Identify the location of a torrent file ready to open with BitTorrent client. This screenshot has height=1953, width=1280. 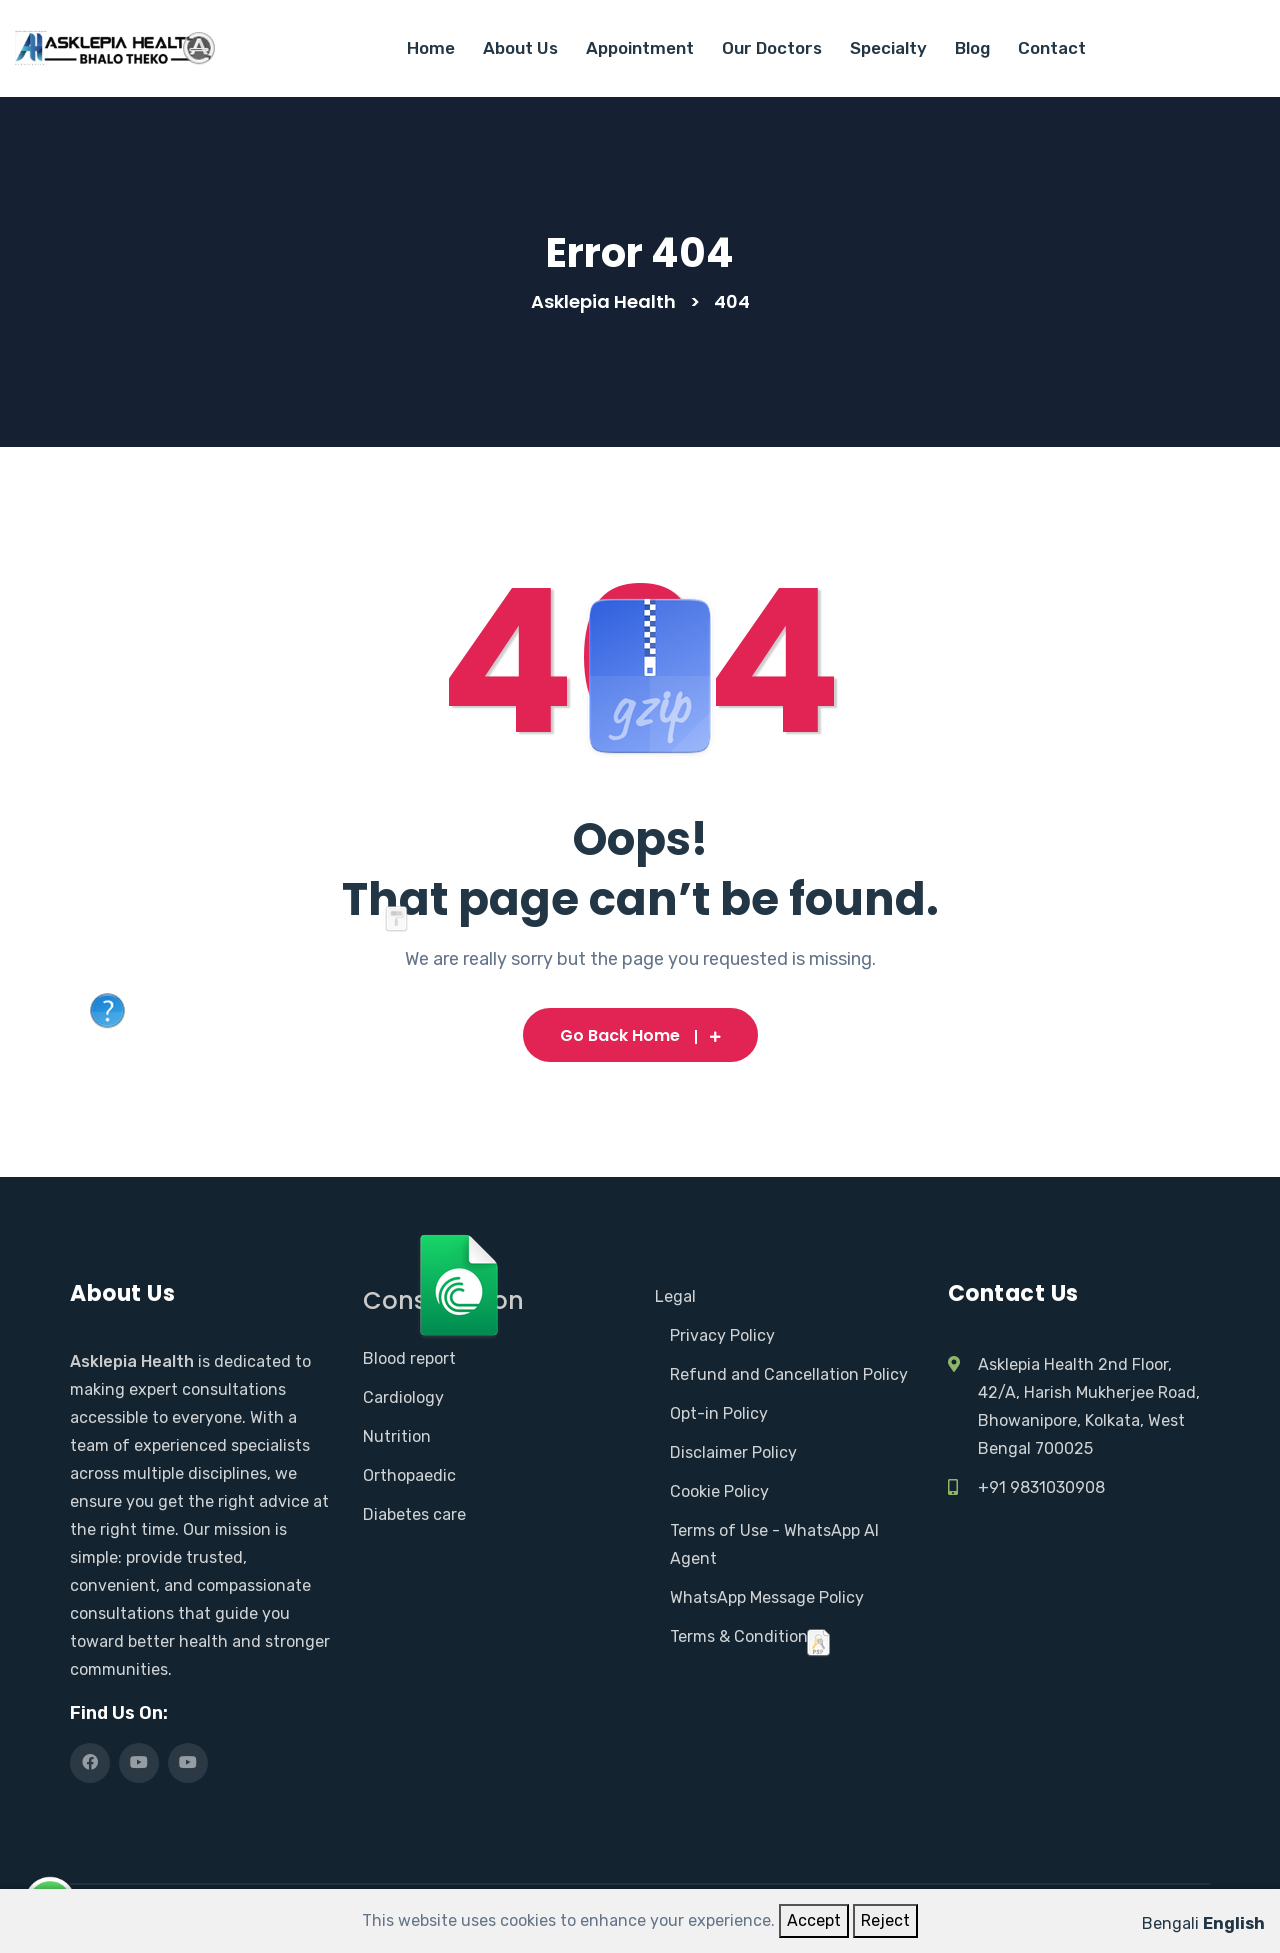
(459, 1285).